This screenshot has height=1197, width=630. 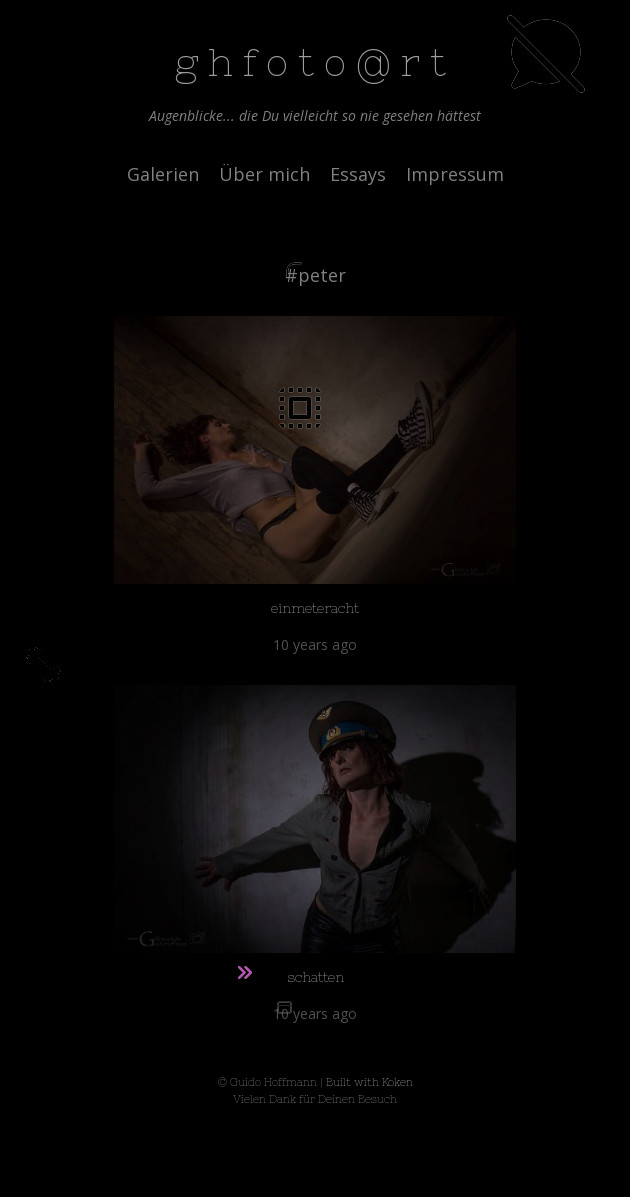 I want to click on access fitness or workout features, so click(x=43, y=664).